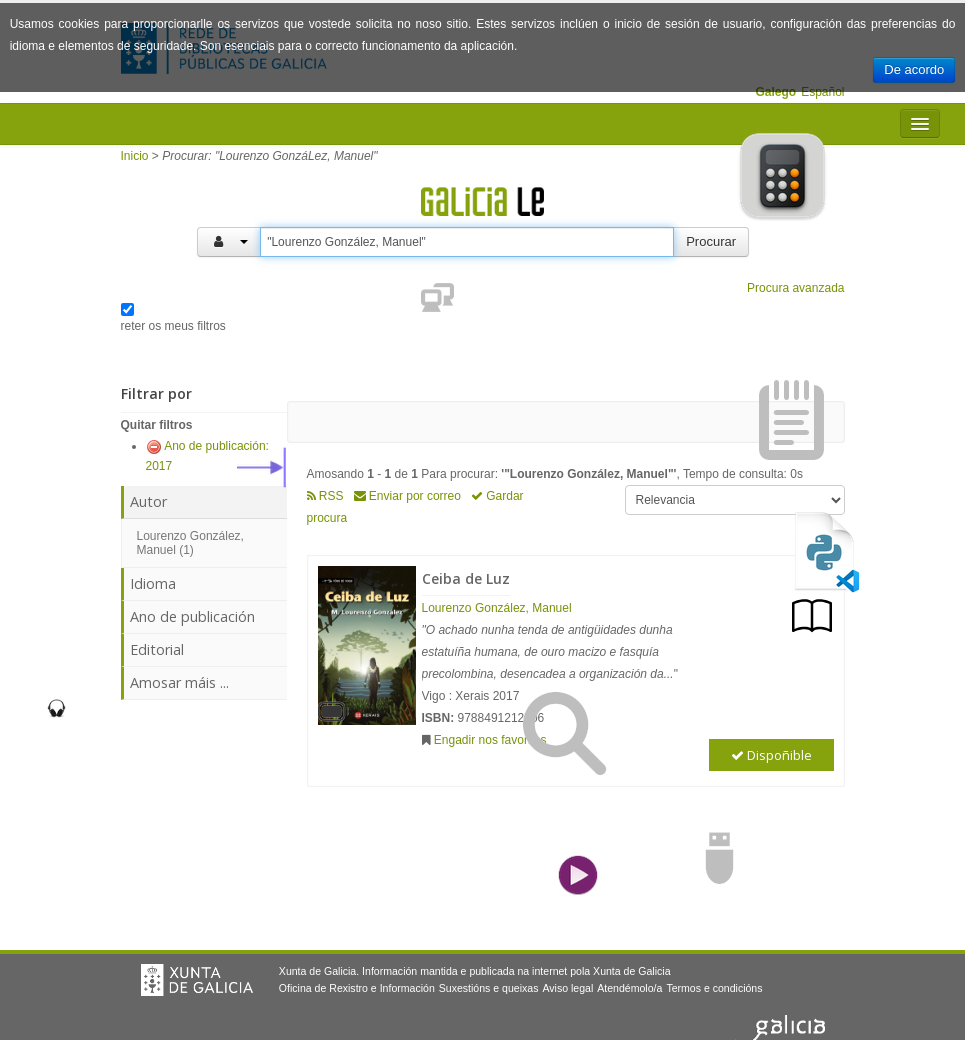 Image resolution: width=965 pixels, height=1045 pixels. What do you see at coordinates (824, 552) in the screenshot?
I see `open a python file in visual studio code` at bounding box center [824, 552].